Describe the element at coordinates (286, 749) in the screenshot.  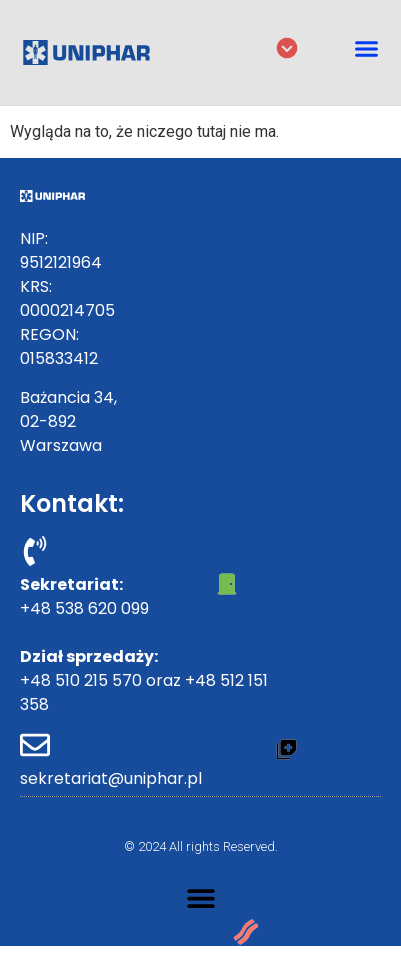
I see `access medical records or notes` at that location.